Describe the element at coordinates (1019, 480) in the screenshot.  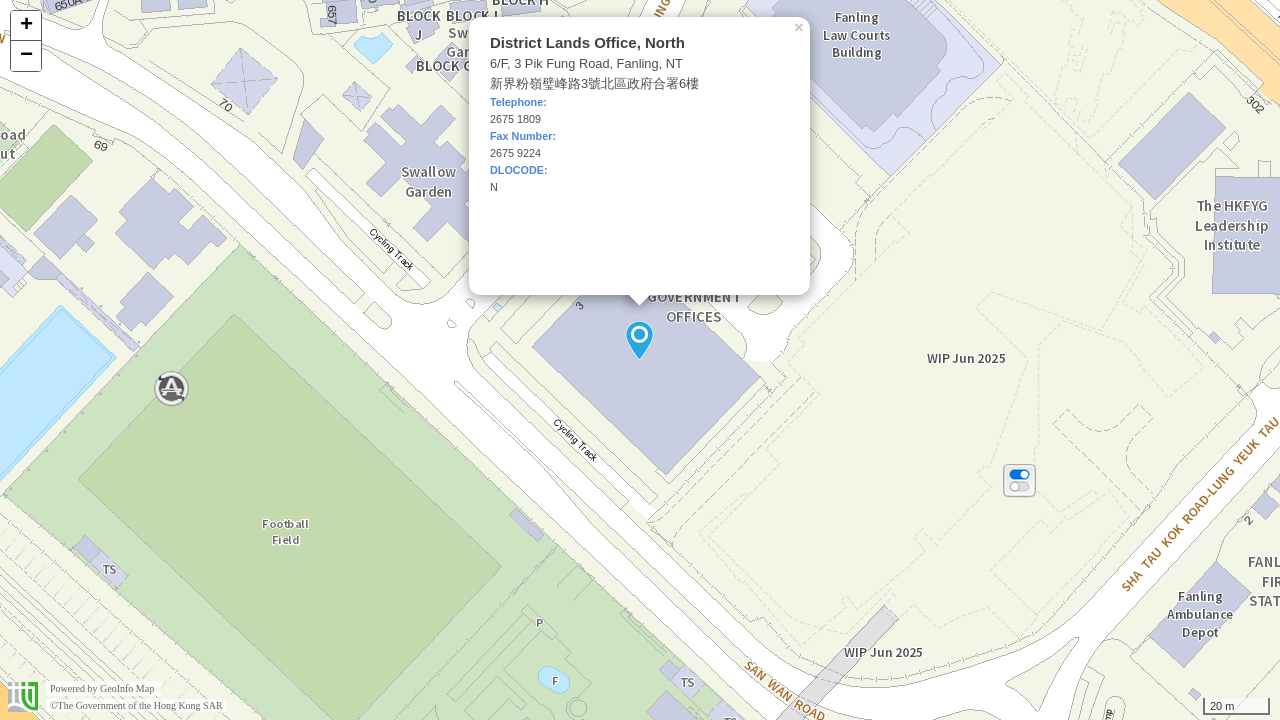
I see `open unity tweak tool settings` at that location.